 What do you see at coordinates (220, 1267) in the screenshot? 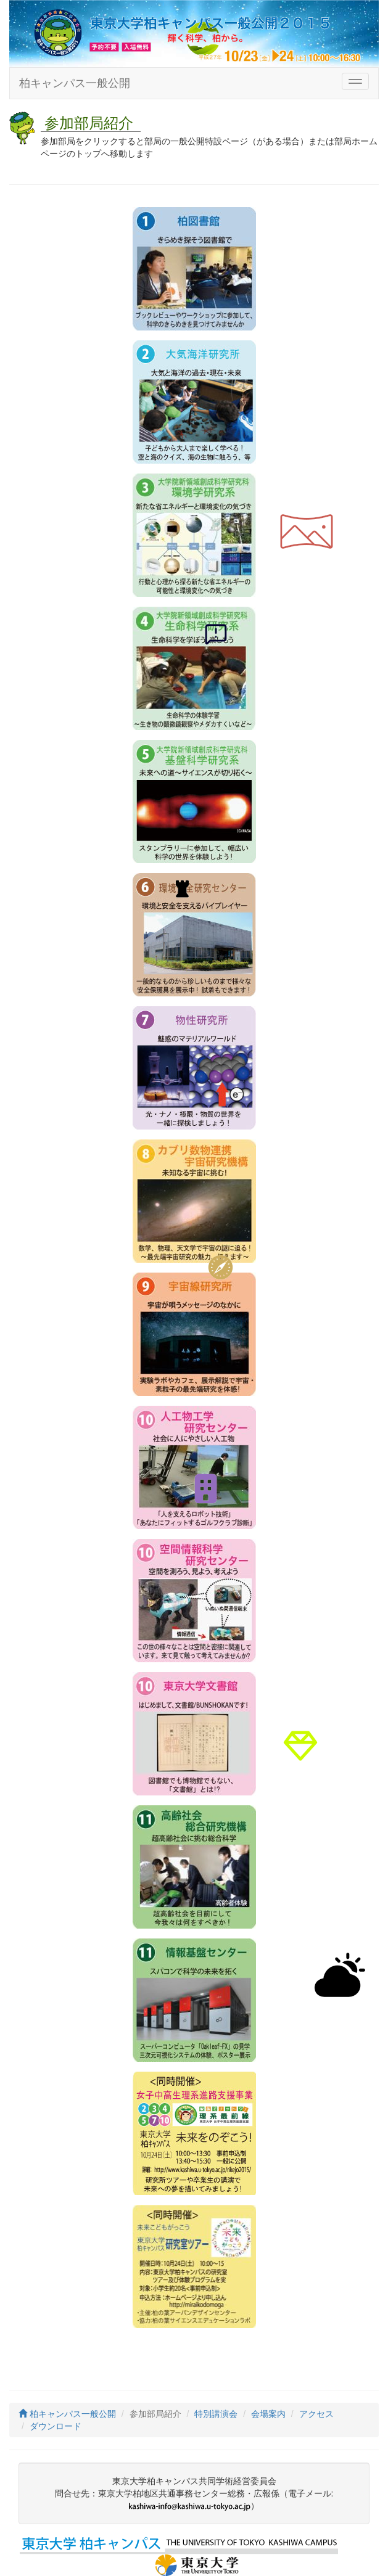
I see `open Safari web browser` at bounding box center [220, 1267].